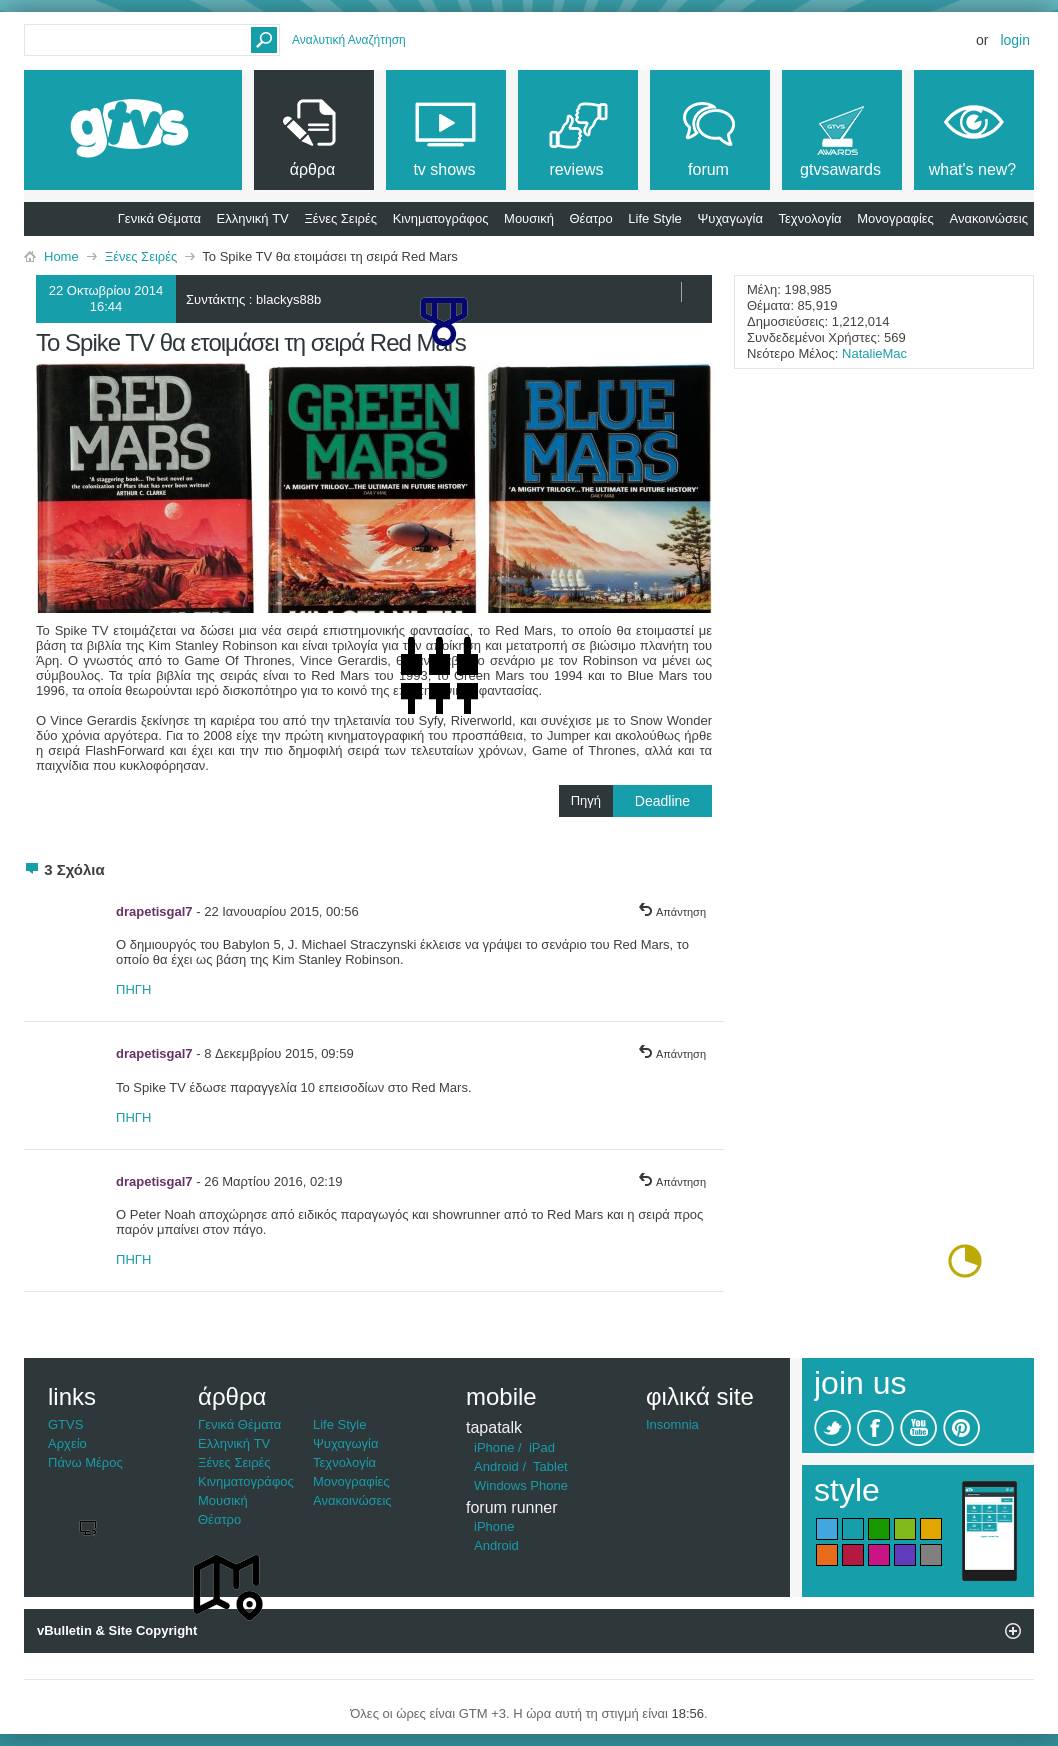  I want to click on view achievements or awards, so click(444, 319).